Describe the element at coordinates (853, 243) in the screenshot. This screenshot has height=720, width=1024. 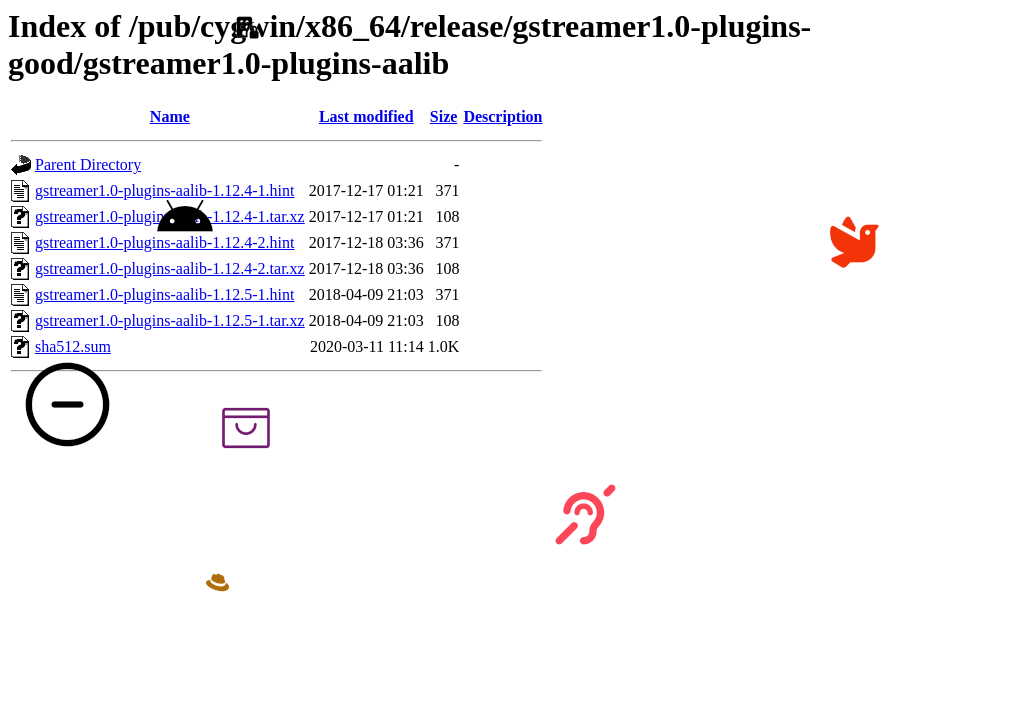
I see `indicates peace or harmony settings` at that location.